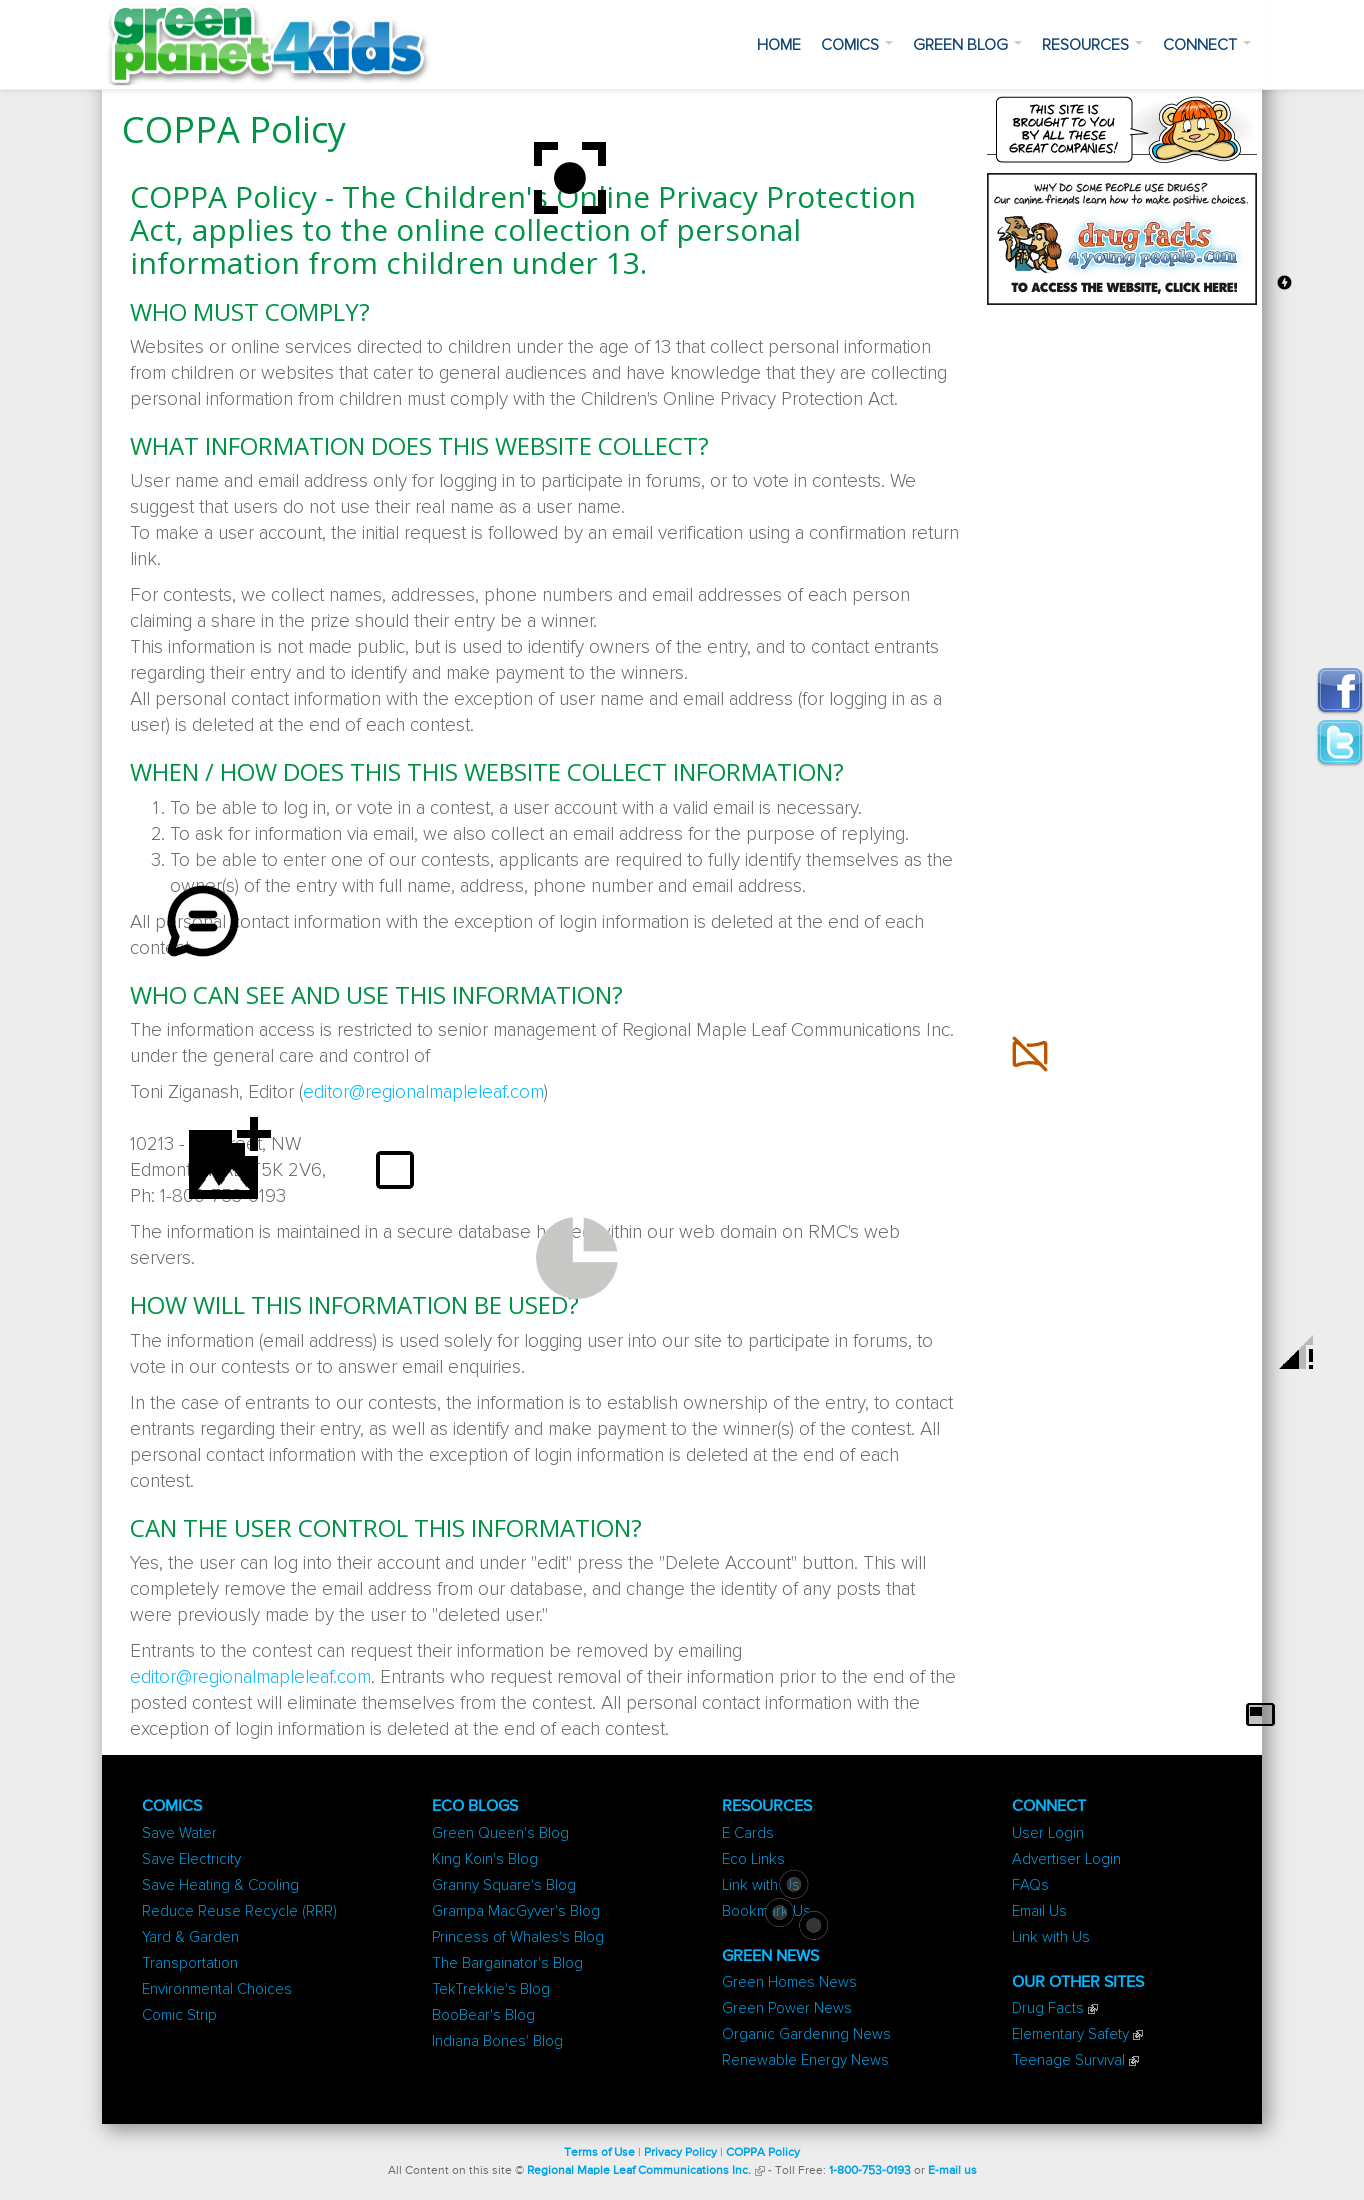  I want to click on add a new photo to your gallery, so click(228, 1160).